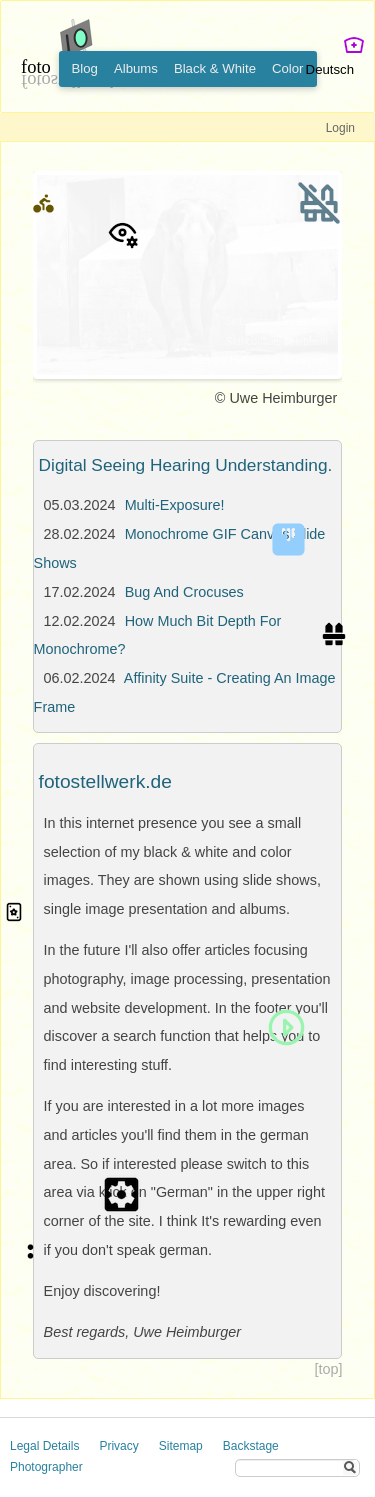 The width and height of the screenshot is (375, 1497). What do you see at coordinates (288, 539) in the screenshot?
I see `align content to top center of container` at bounding box center [288, 539].